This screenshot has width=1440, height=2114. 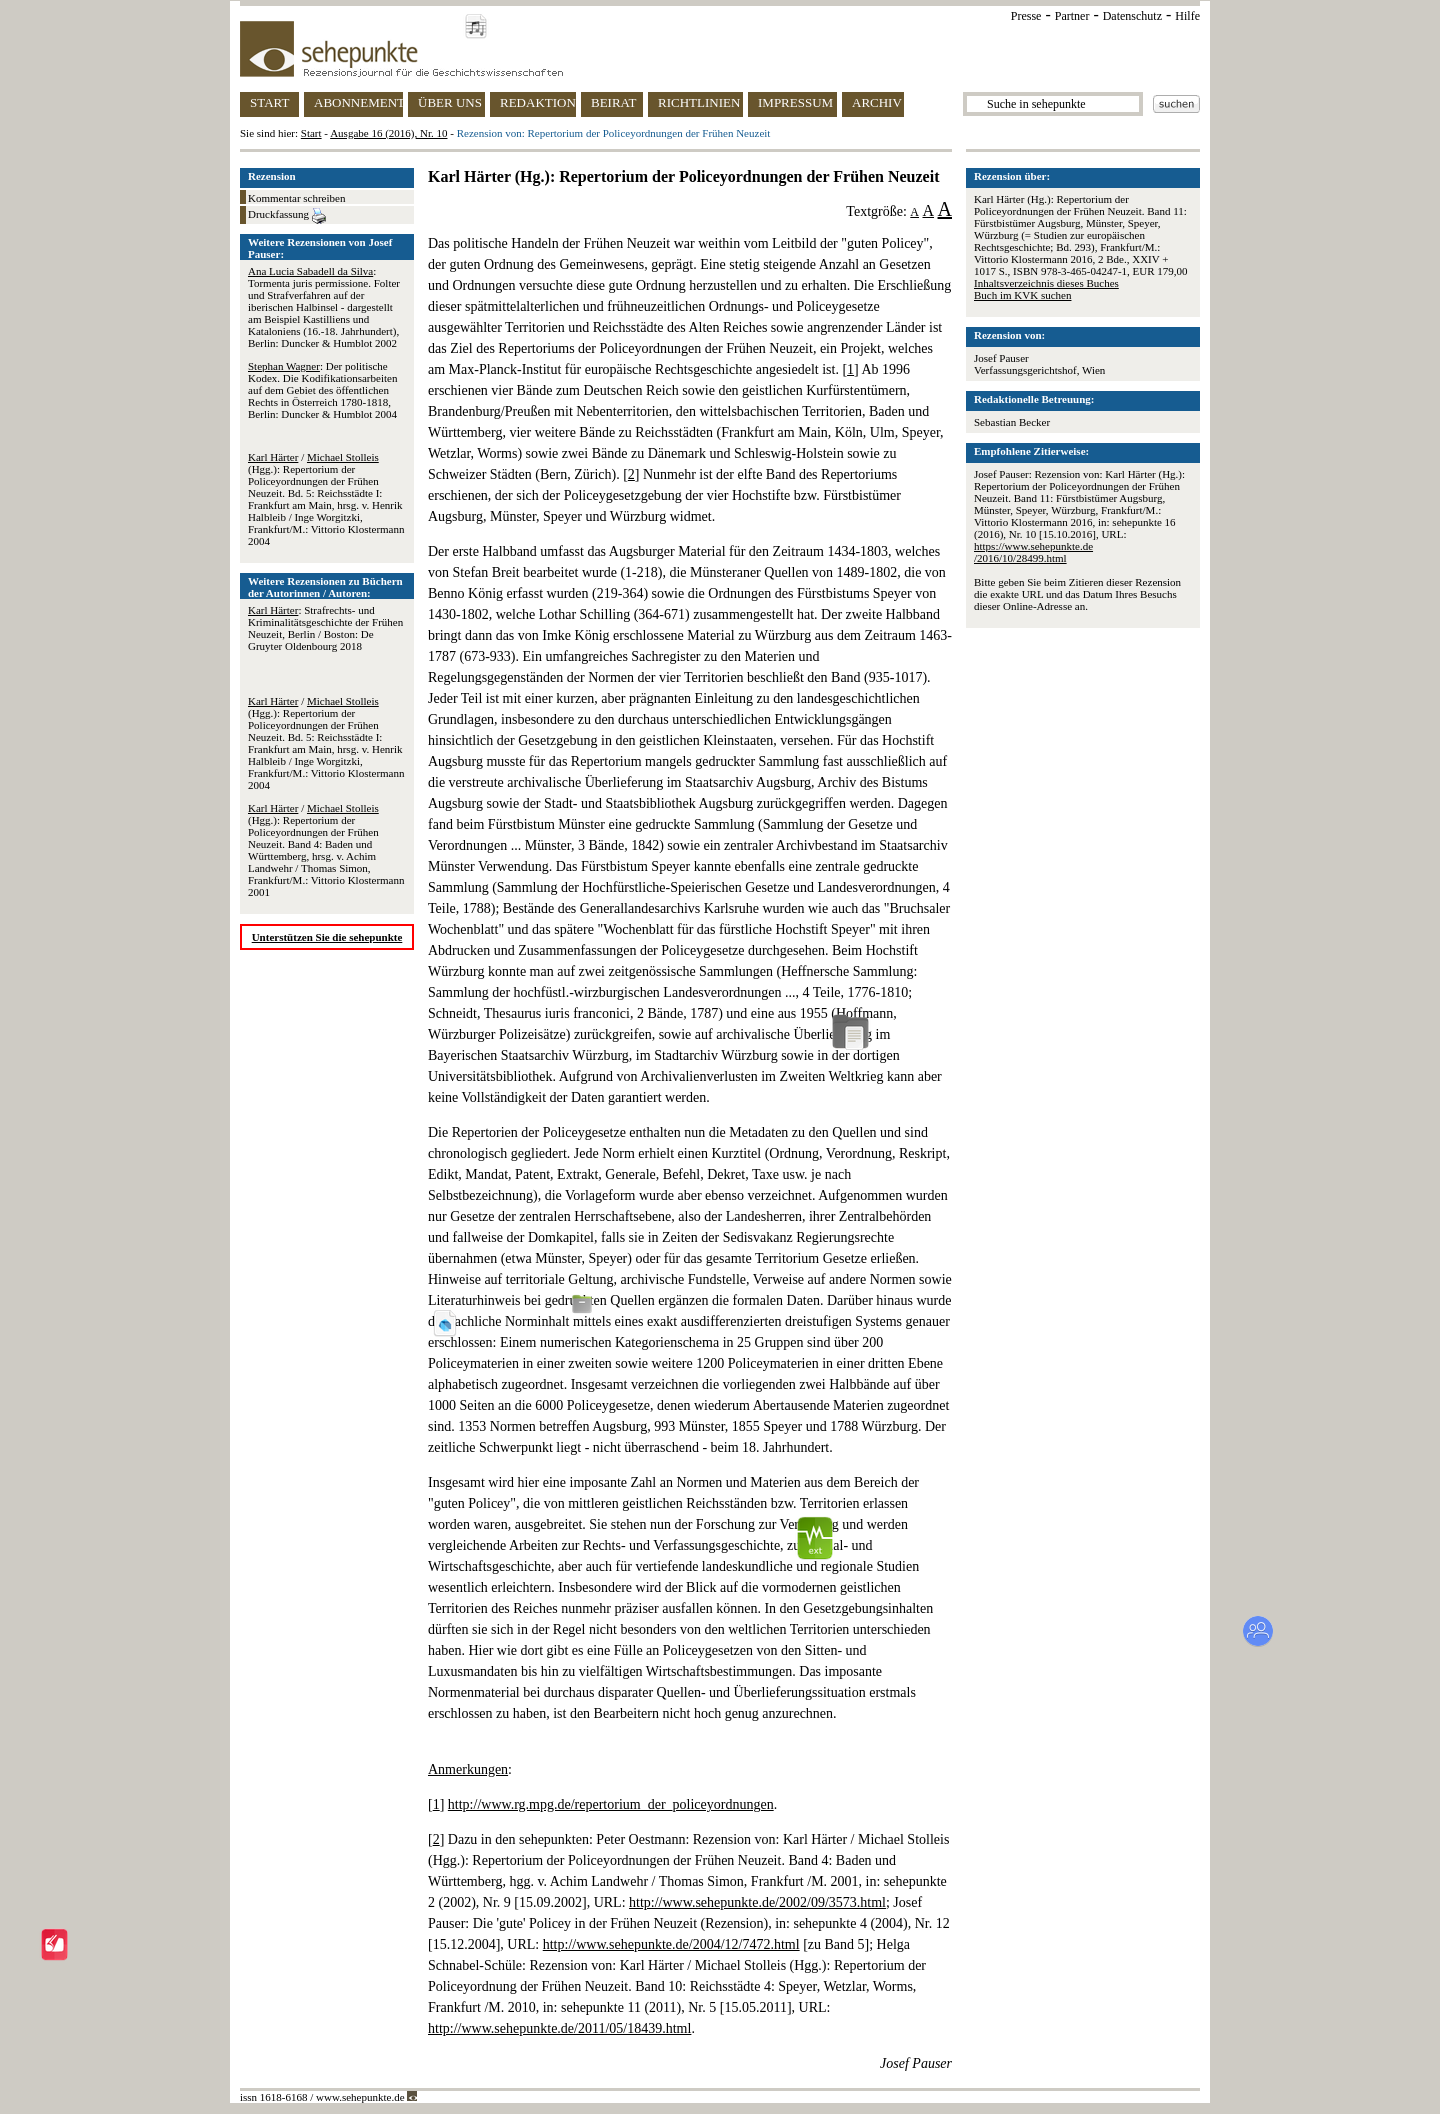 I want to click on manage user accounts and settings, so click(x=1258, y=1631).